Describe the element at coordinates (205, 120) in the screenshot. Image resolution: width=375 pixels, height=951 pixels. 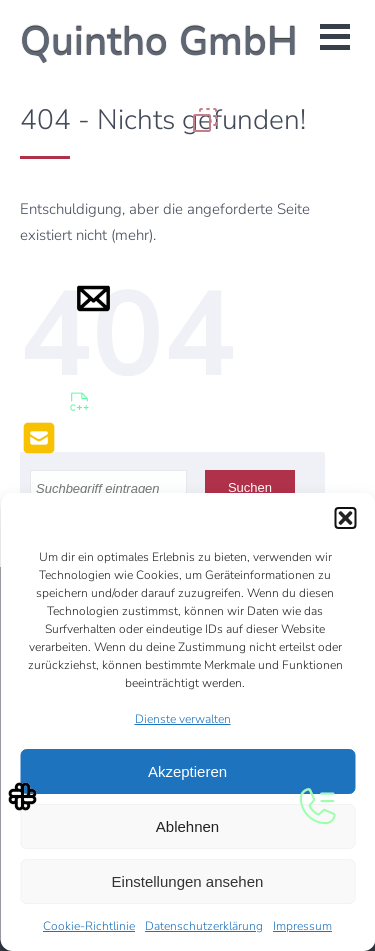
I see `send selected element to background layer` at that location.